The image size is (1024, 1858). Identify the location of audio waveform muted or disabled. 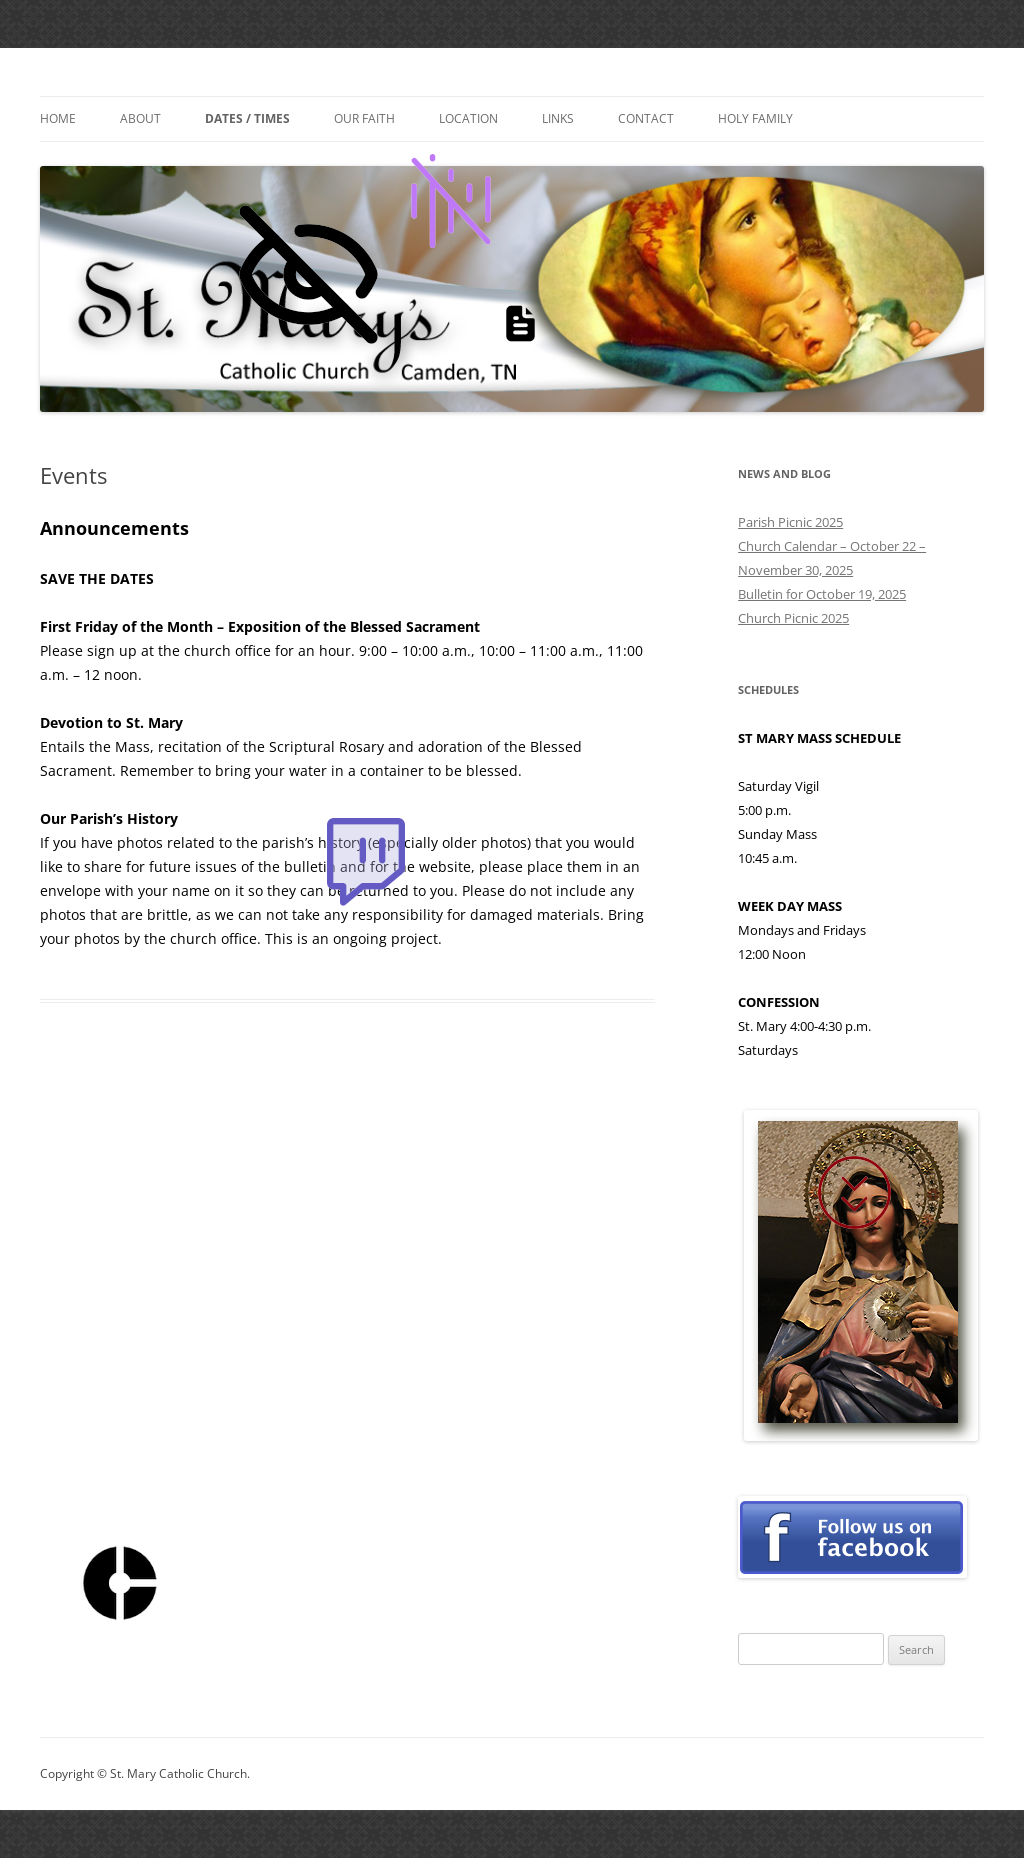
(451, 201).